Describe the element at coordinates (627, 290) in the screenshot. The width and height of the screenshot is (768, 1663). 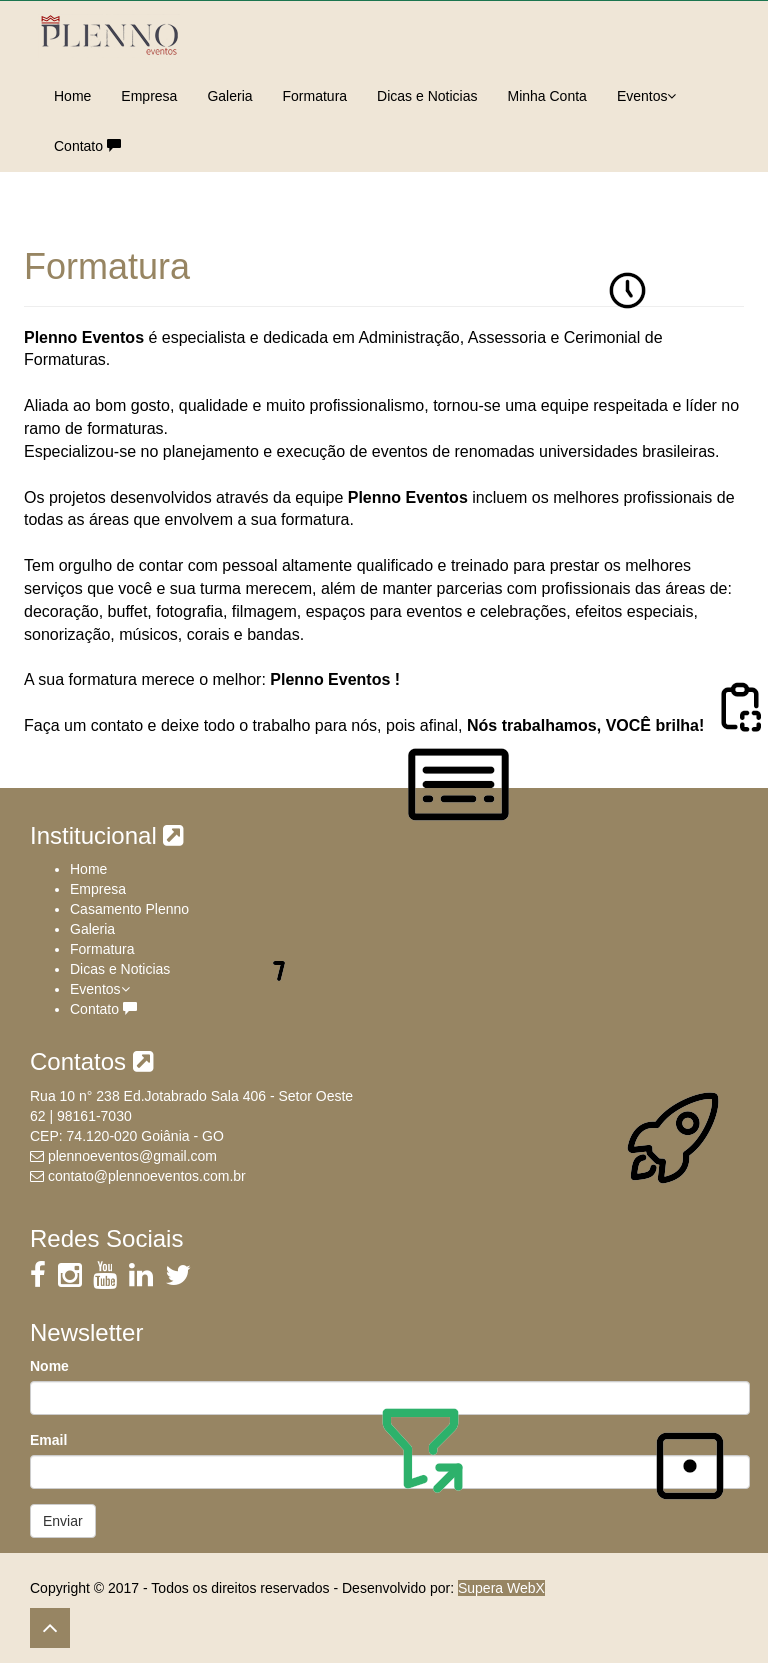
I see `view current time` at that location.